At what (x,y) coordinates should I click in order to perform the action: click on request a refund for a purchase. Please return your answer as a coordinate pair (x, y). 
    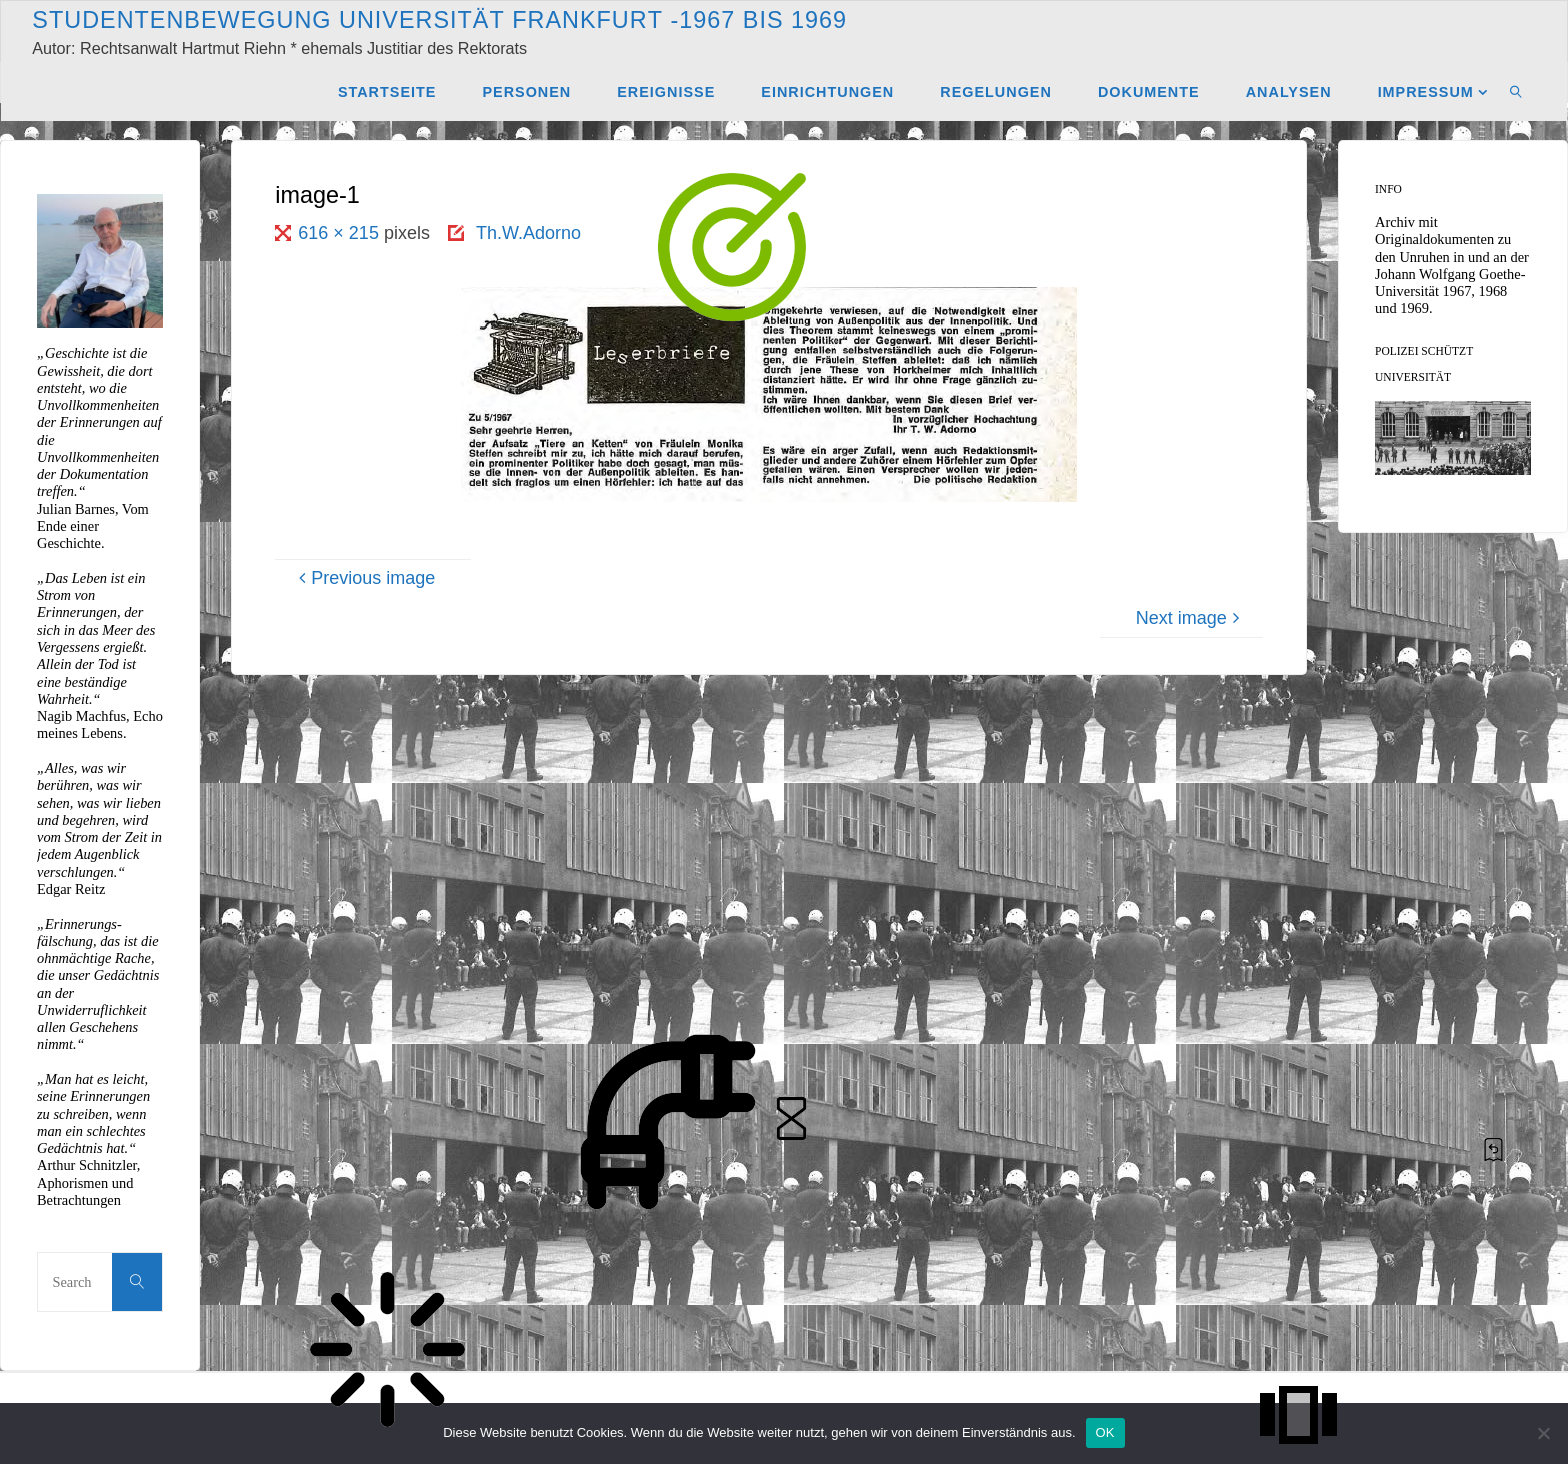
    Looking at the image, I should click on (1493, 1149).